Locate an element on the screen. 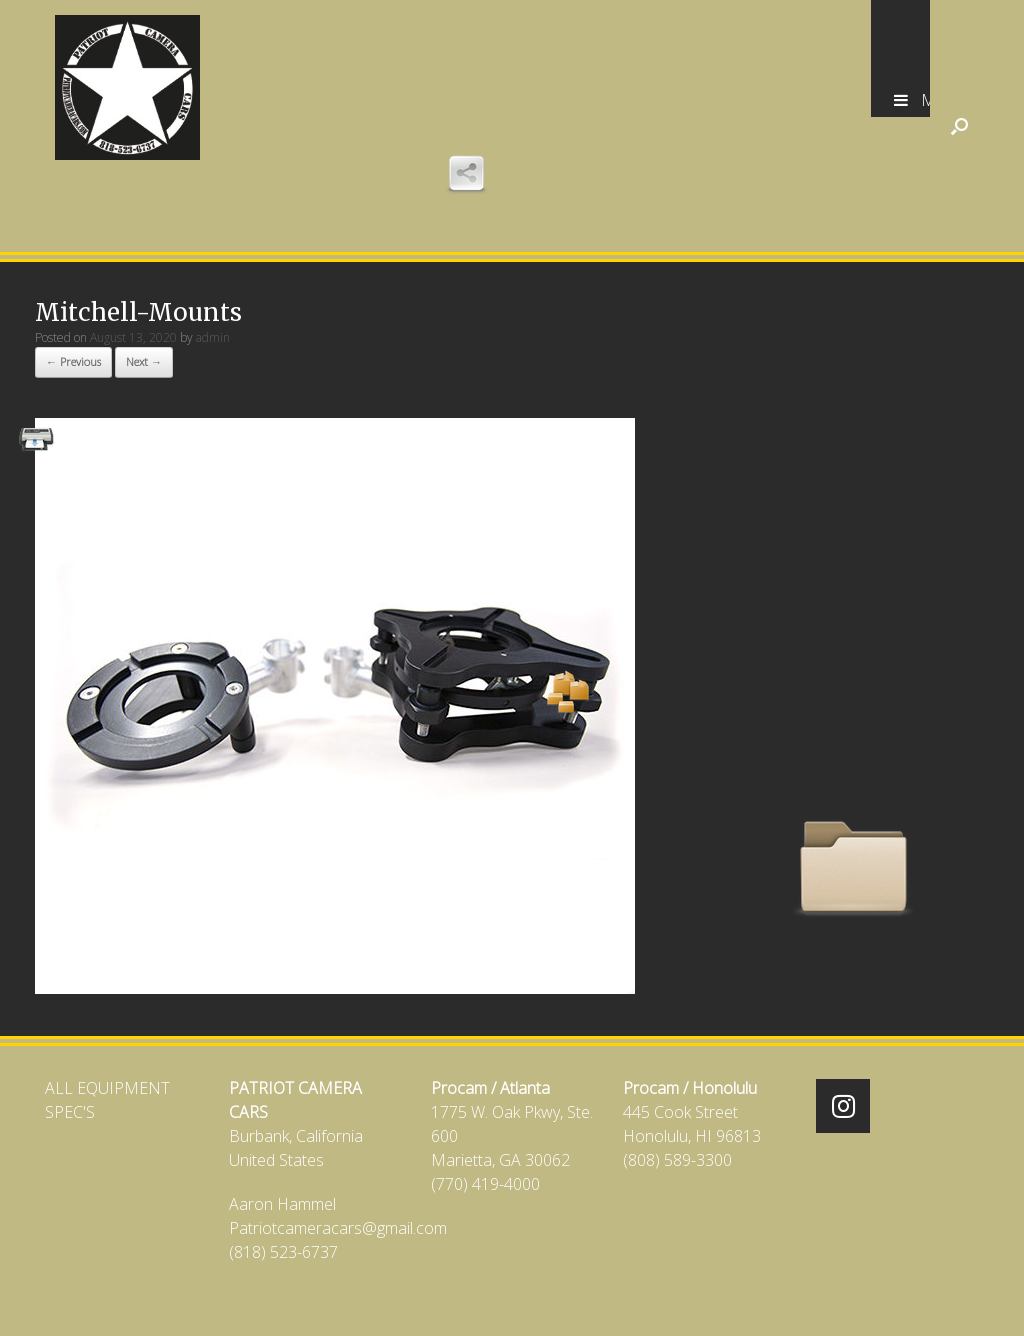  install new software or applications is located at coordinates (567, 689).